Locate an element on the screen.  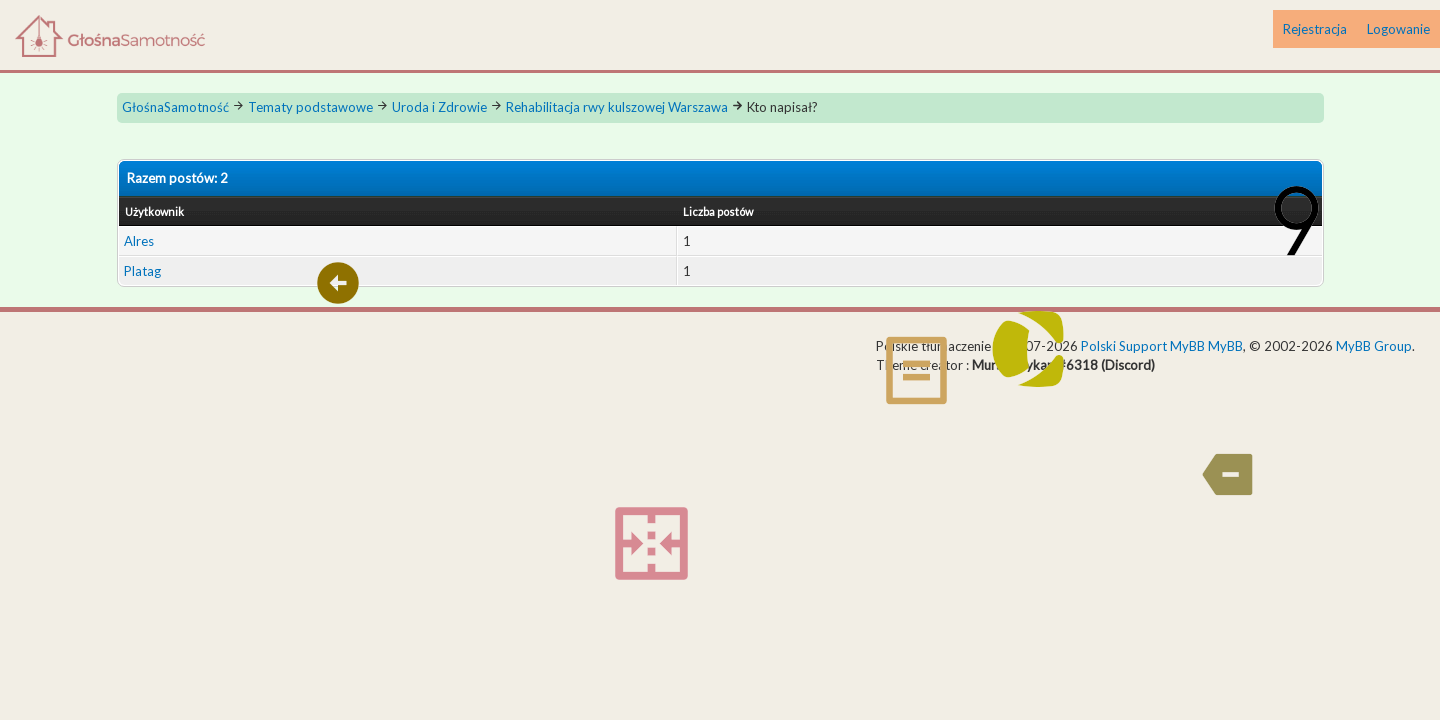
delete the last character entered is located at coordinates (1229, 474).